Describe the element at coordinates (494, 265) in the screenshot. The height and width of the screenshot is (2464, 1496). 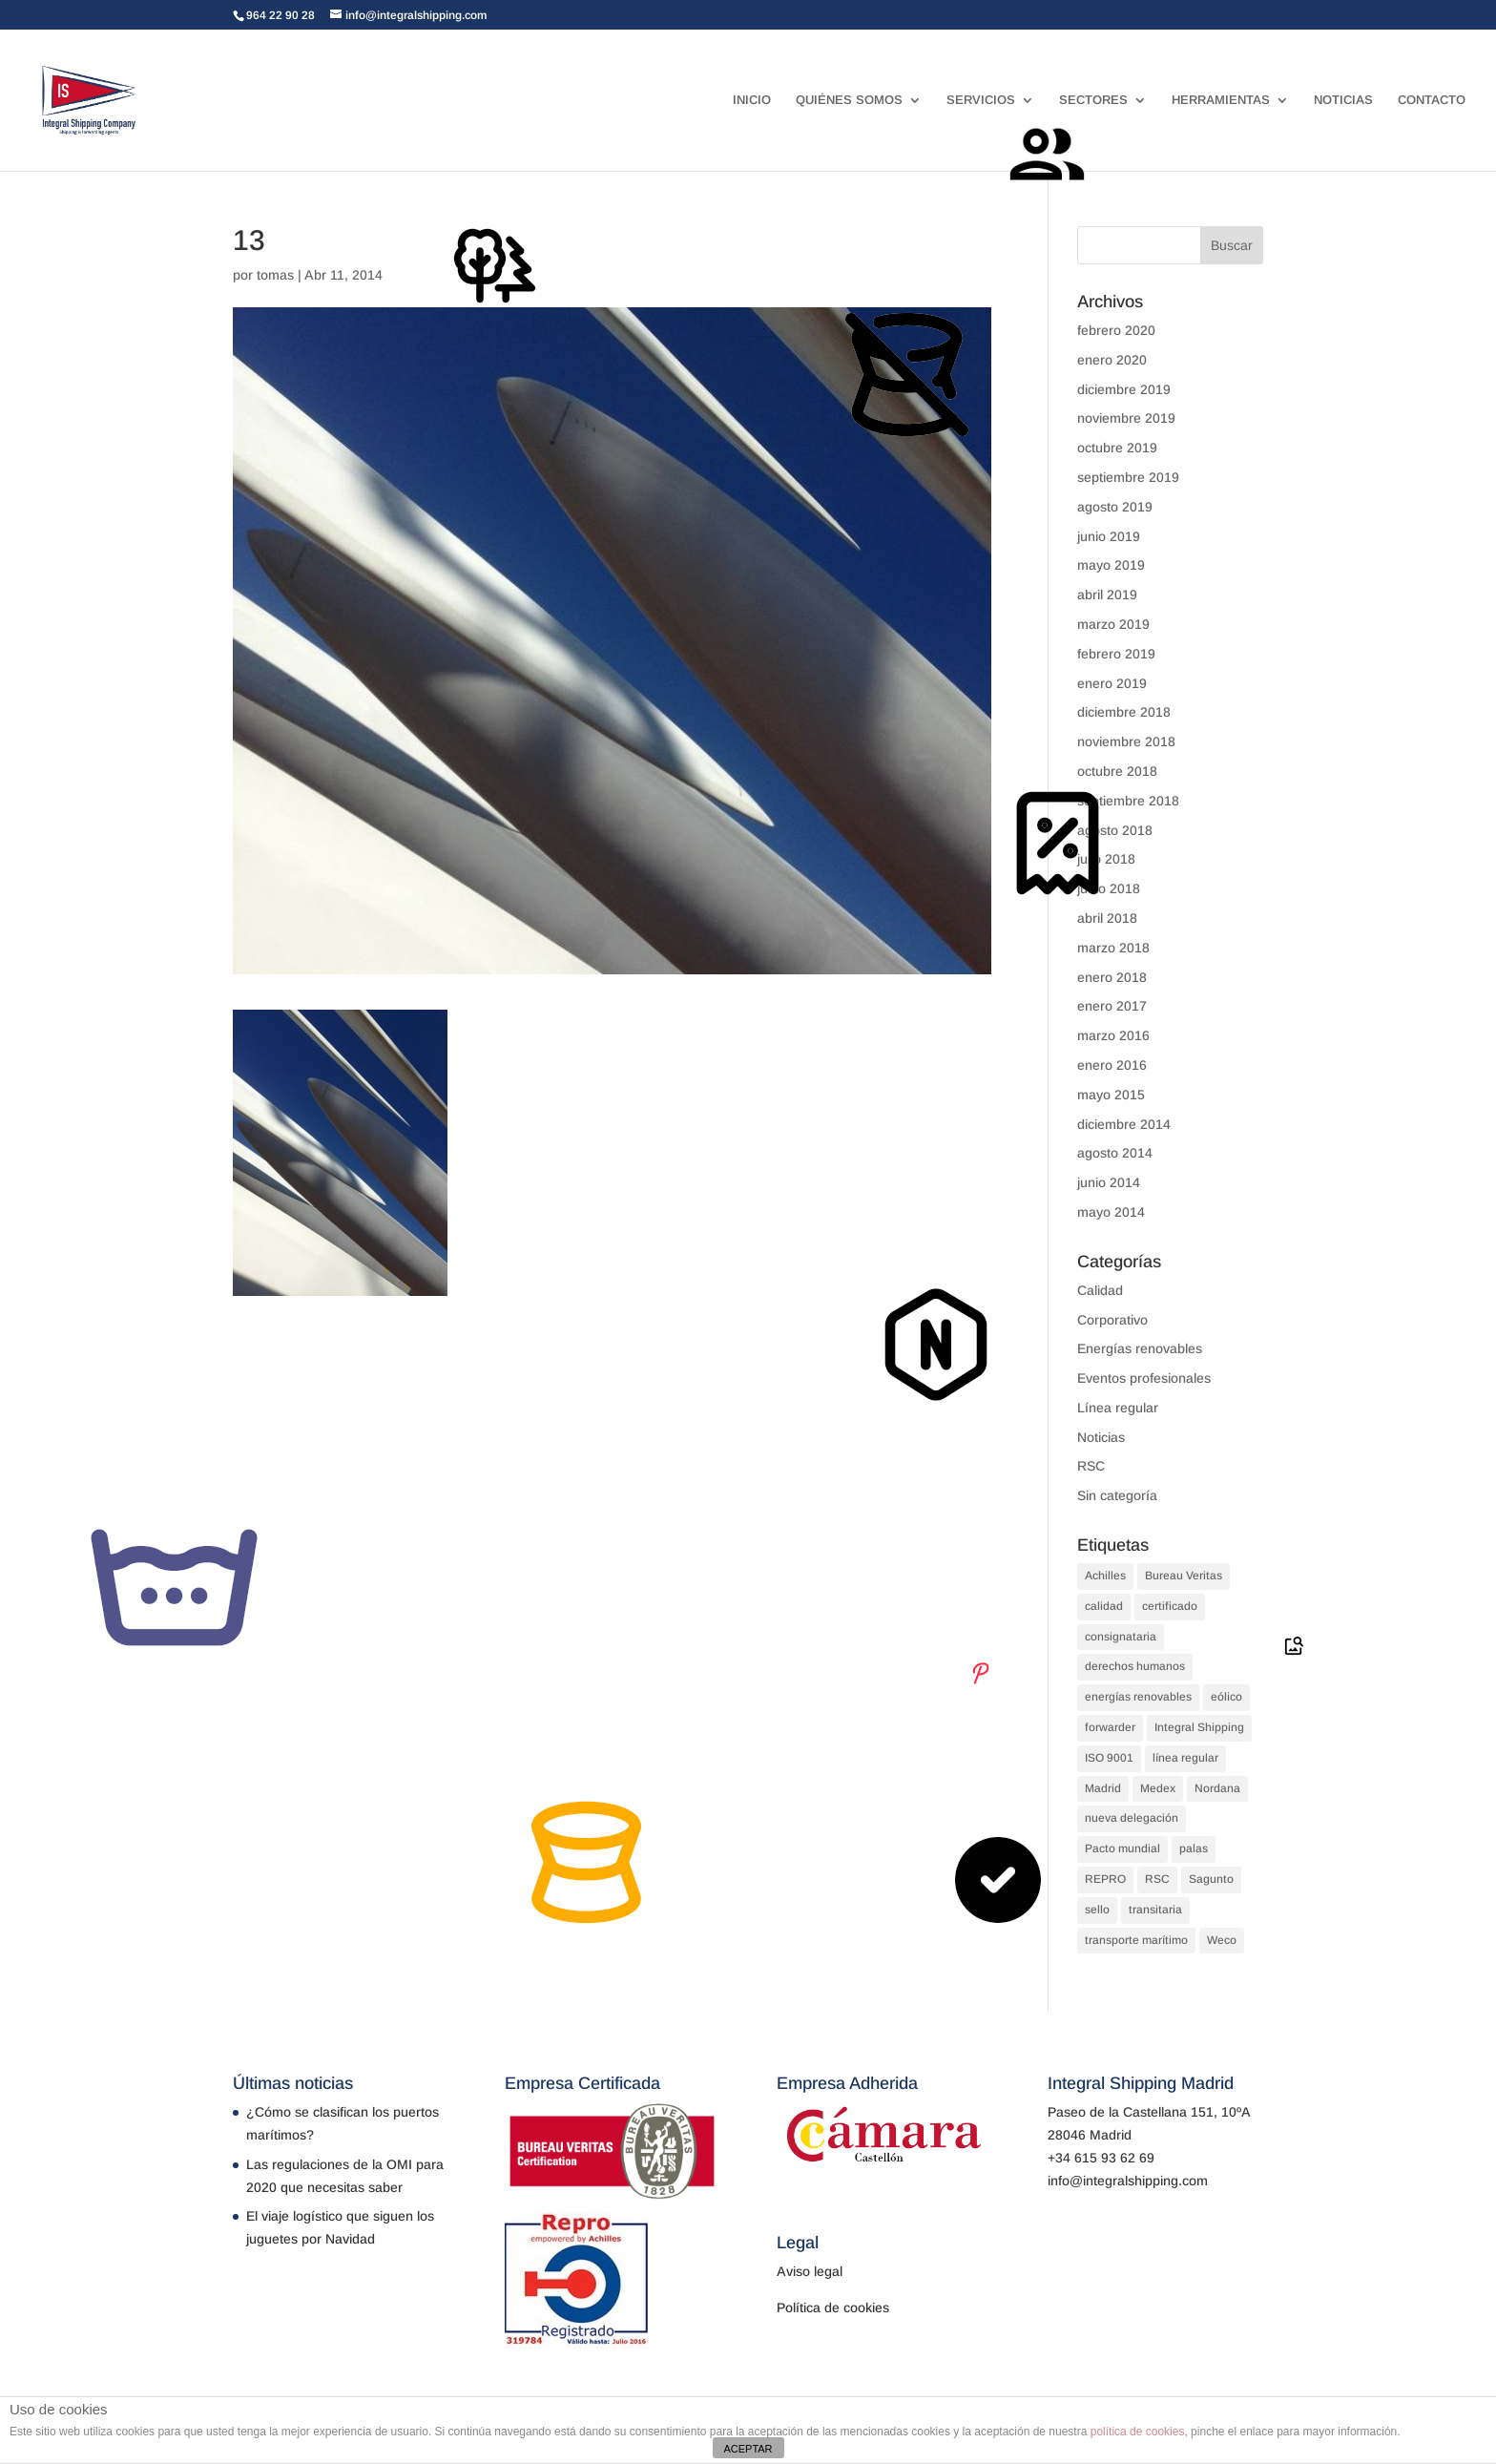
I see `view parks or nature areas nearby` at that location.